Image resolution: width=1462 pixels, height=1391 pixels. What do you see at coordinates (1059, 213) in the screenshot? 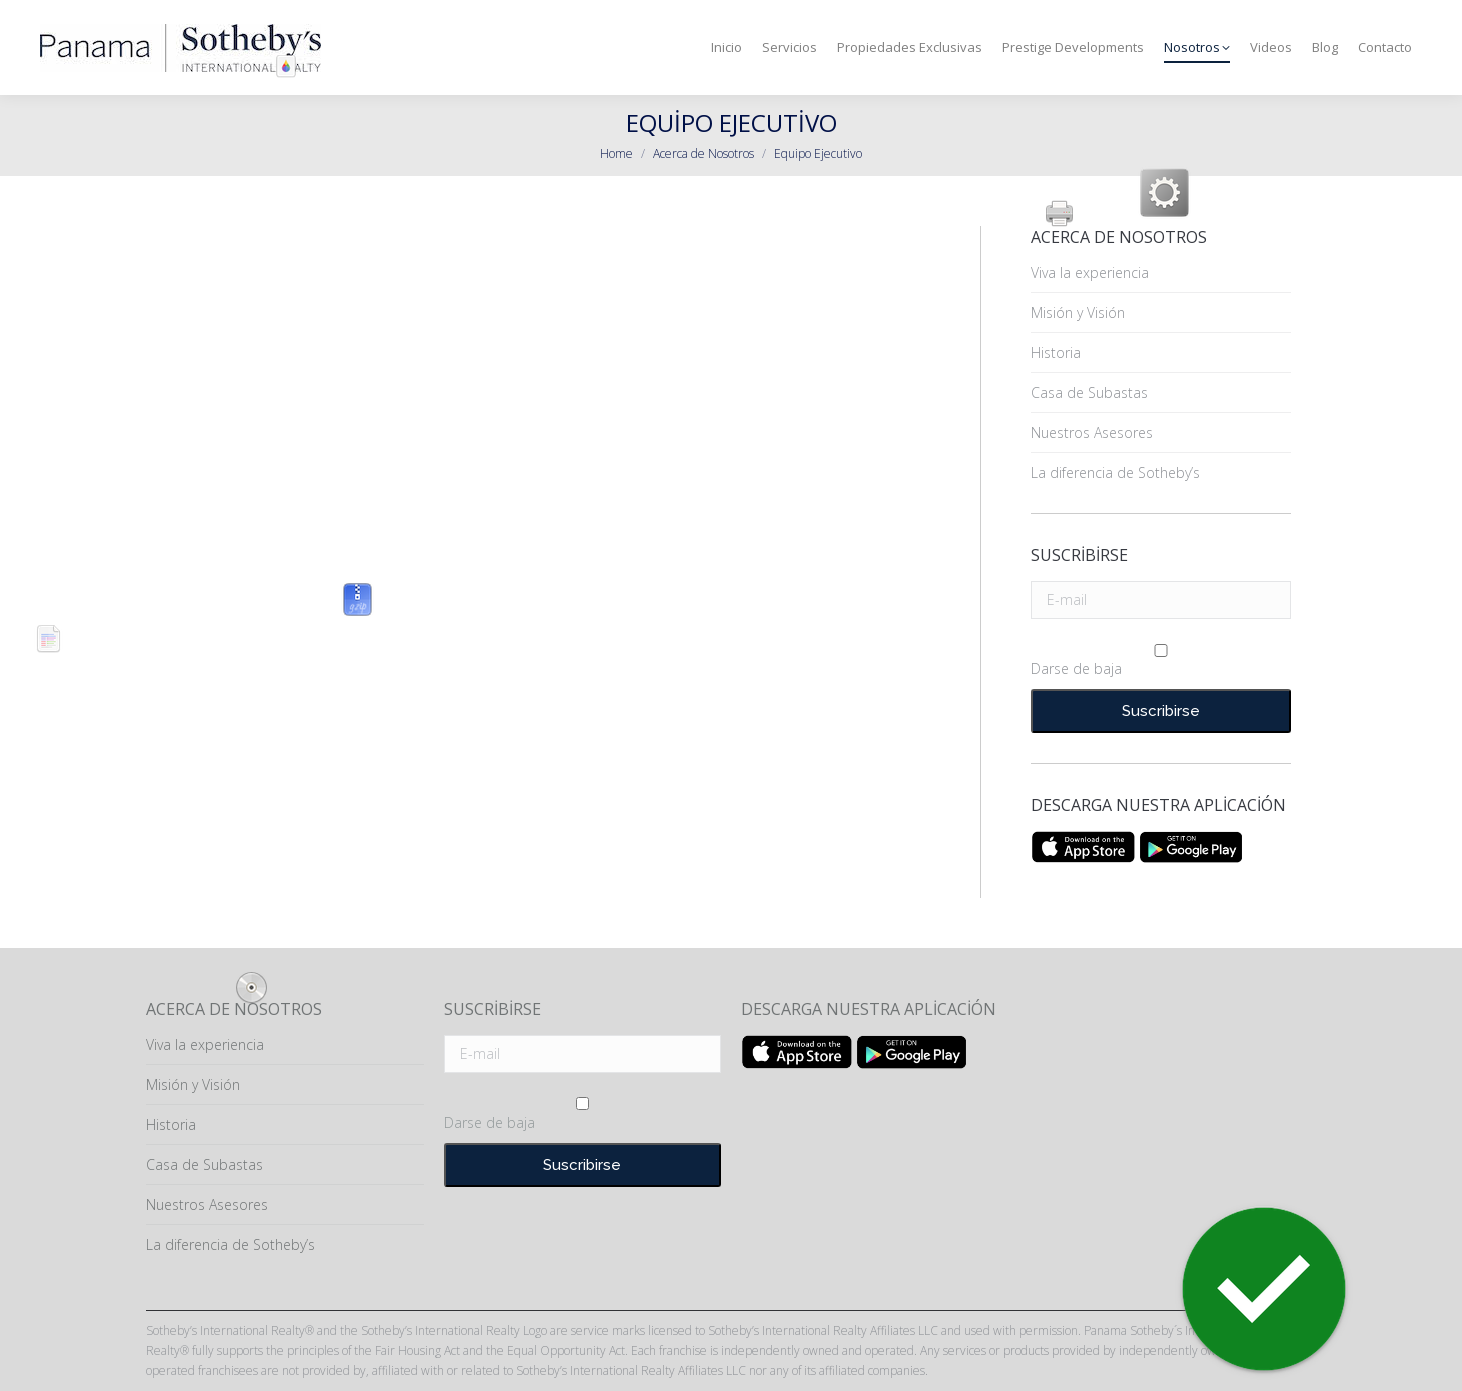
I see `connect to a network printer` at bounding box center [1059, 213].